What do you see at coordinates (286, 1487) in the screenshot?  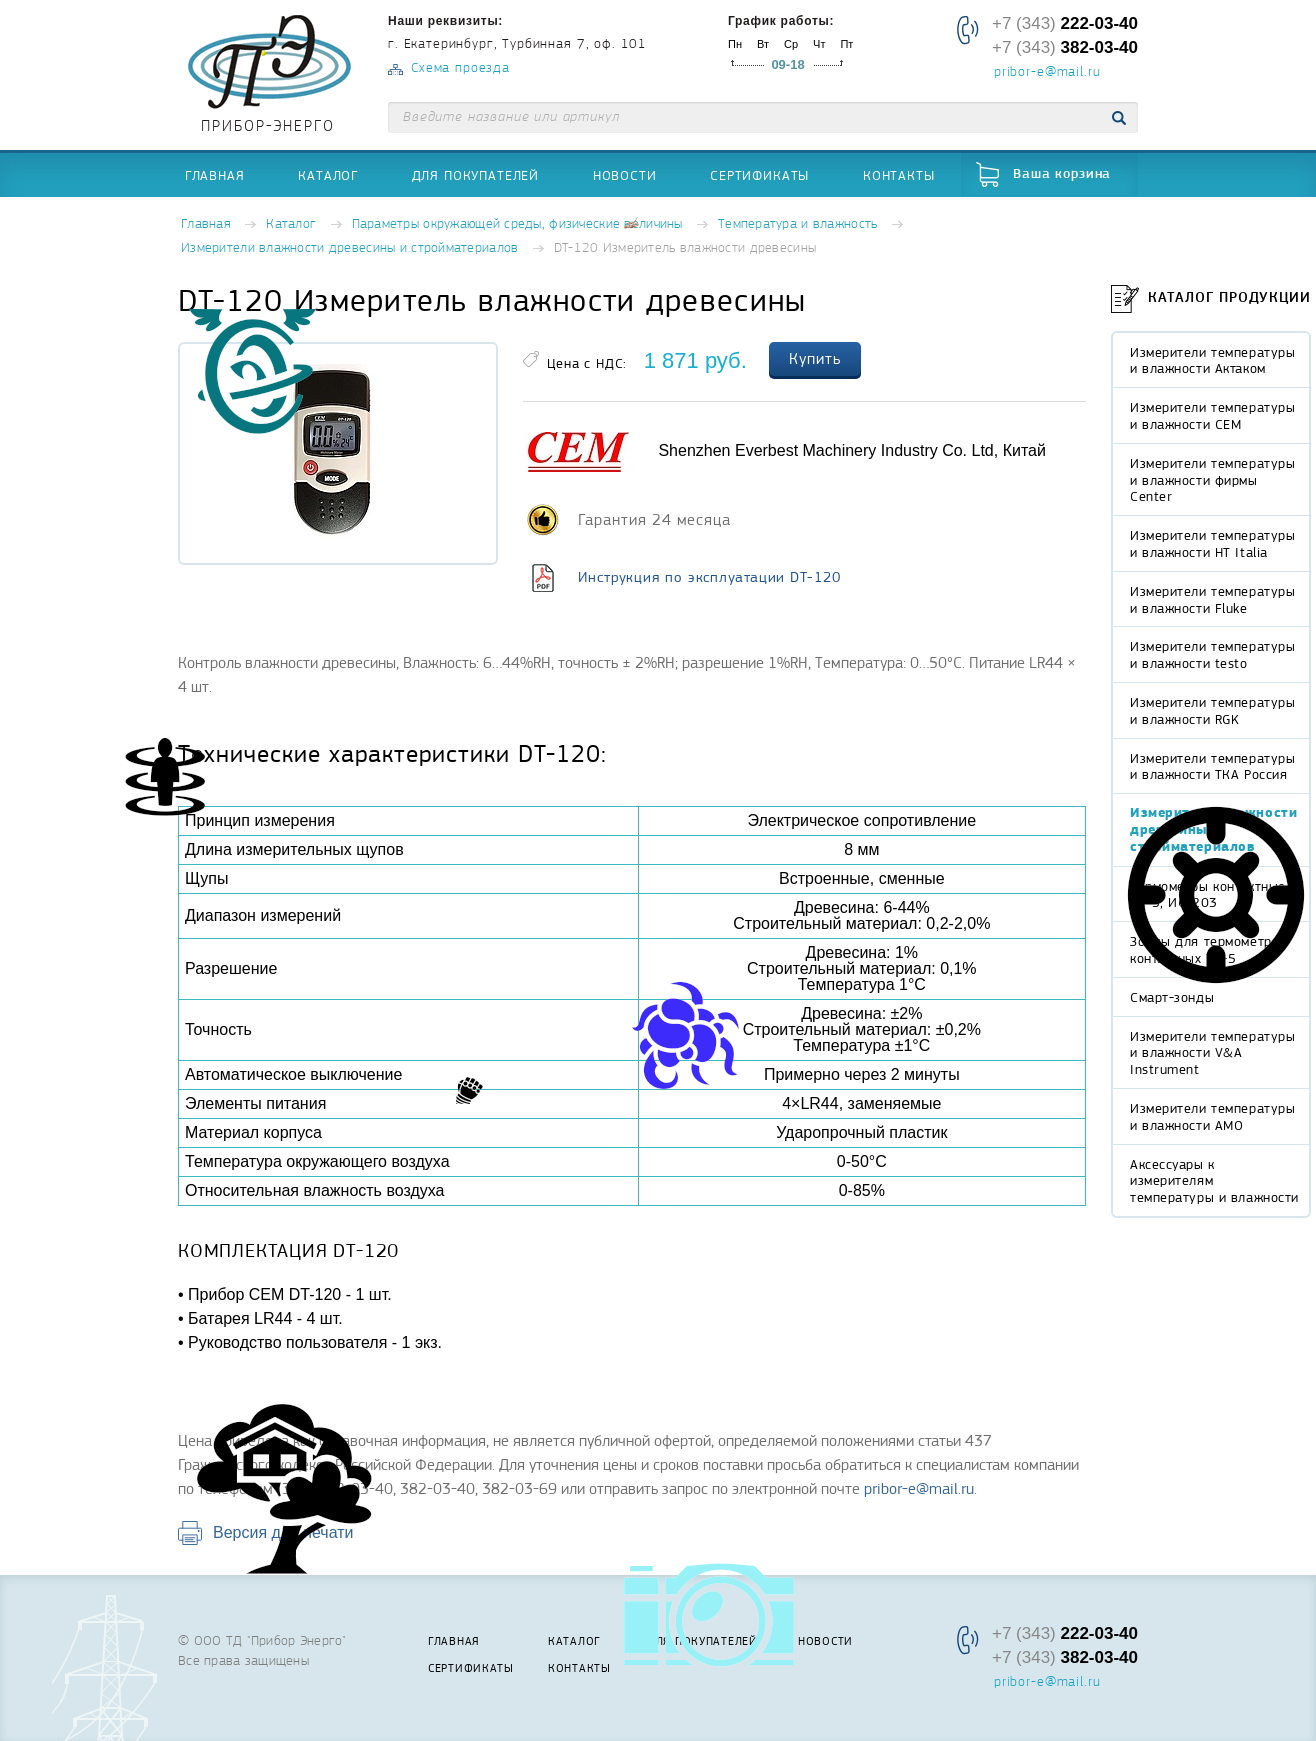 I see `access treehouse or hideout feature` at bounding box center [286, 1487].